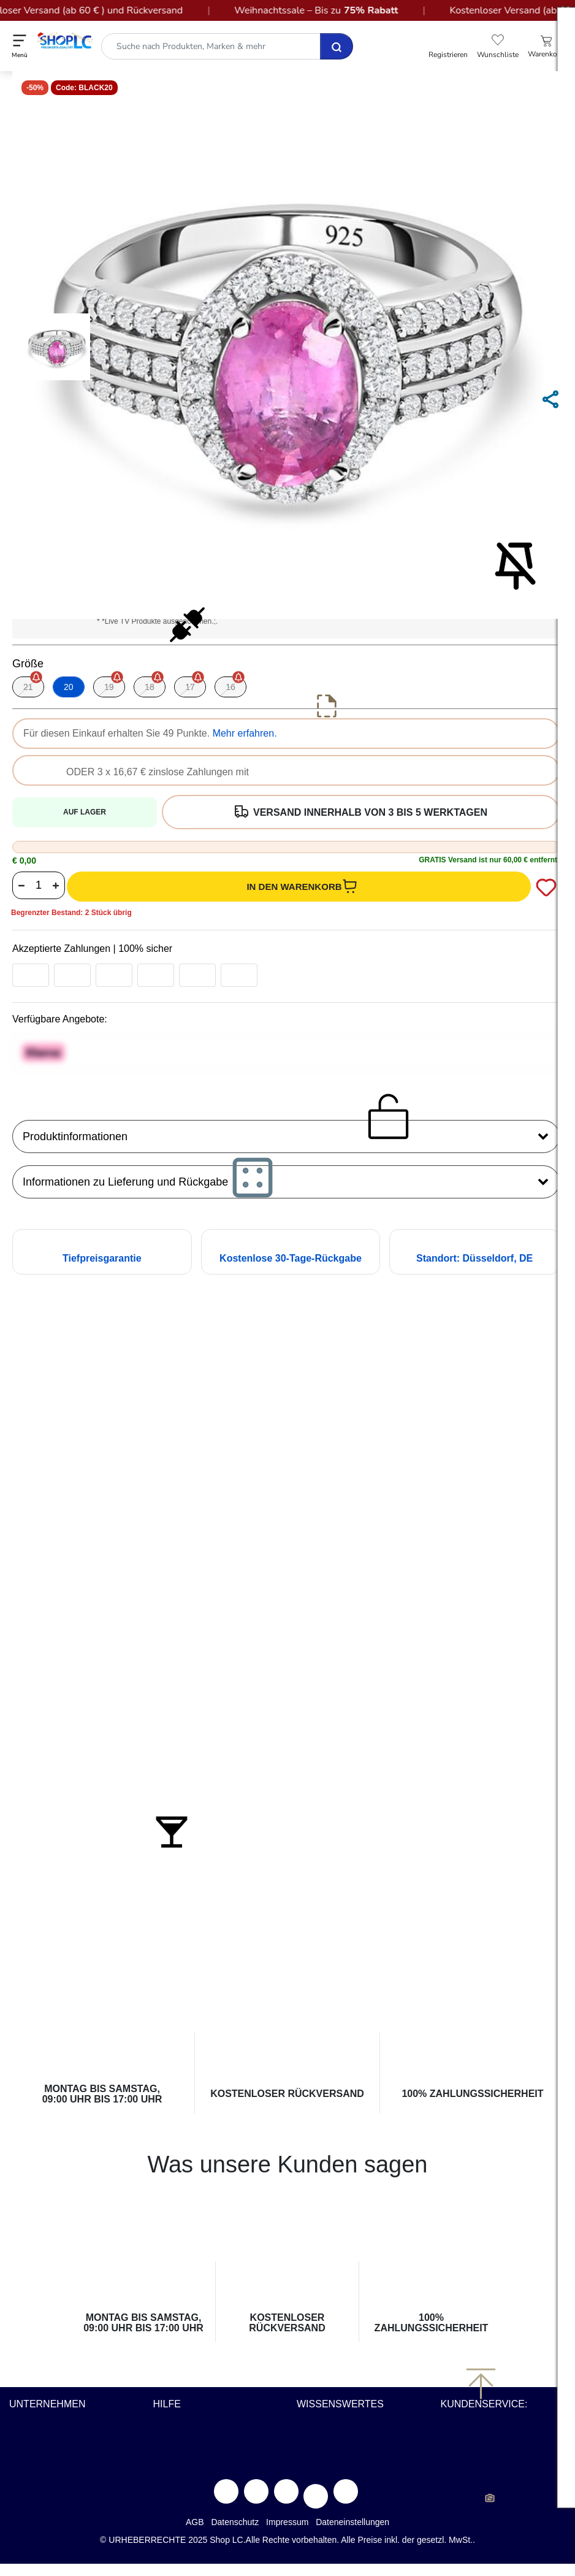  I want to click on find nearby bars or nightlife, so click(172, 1832).